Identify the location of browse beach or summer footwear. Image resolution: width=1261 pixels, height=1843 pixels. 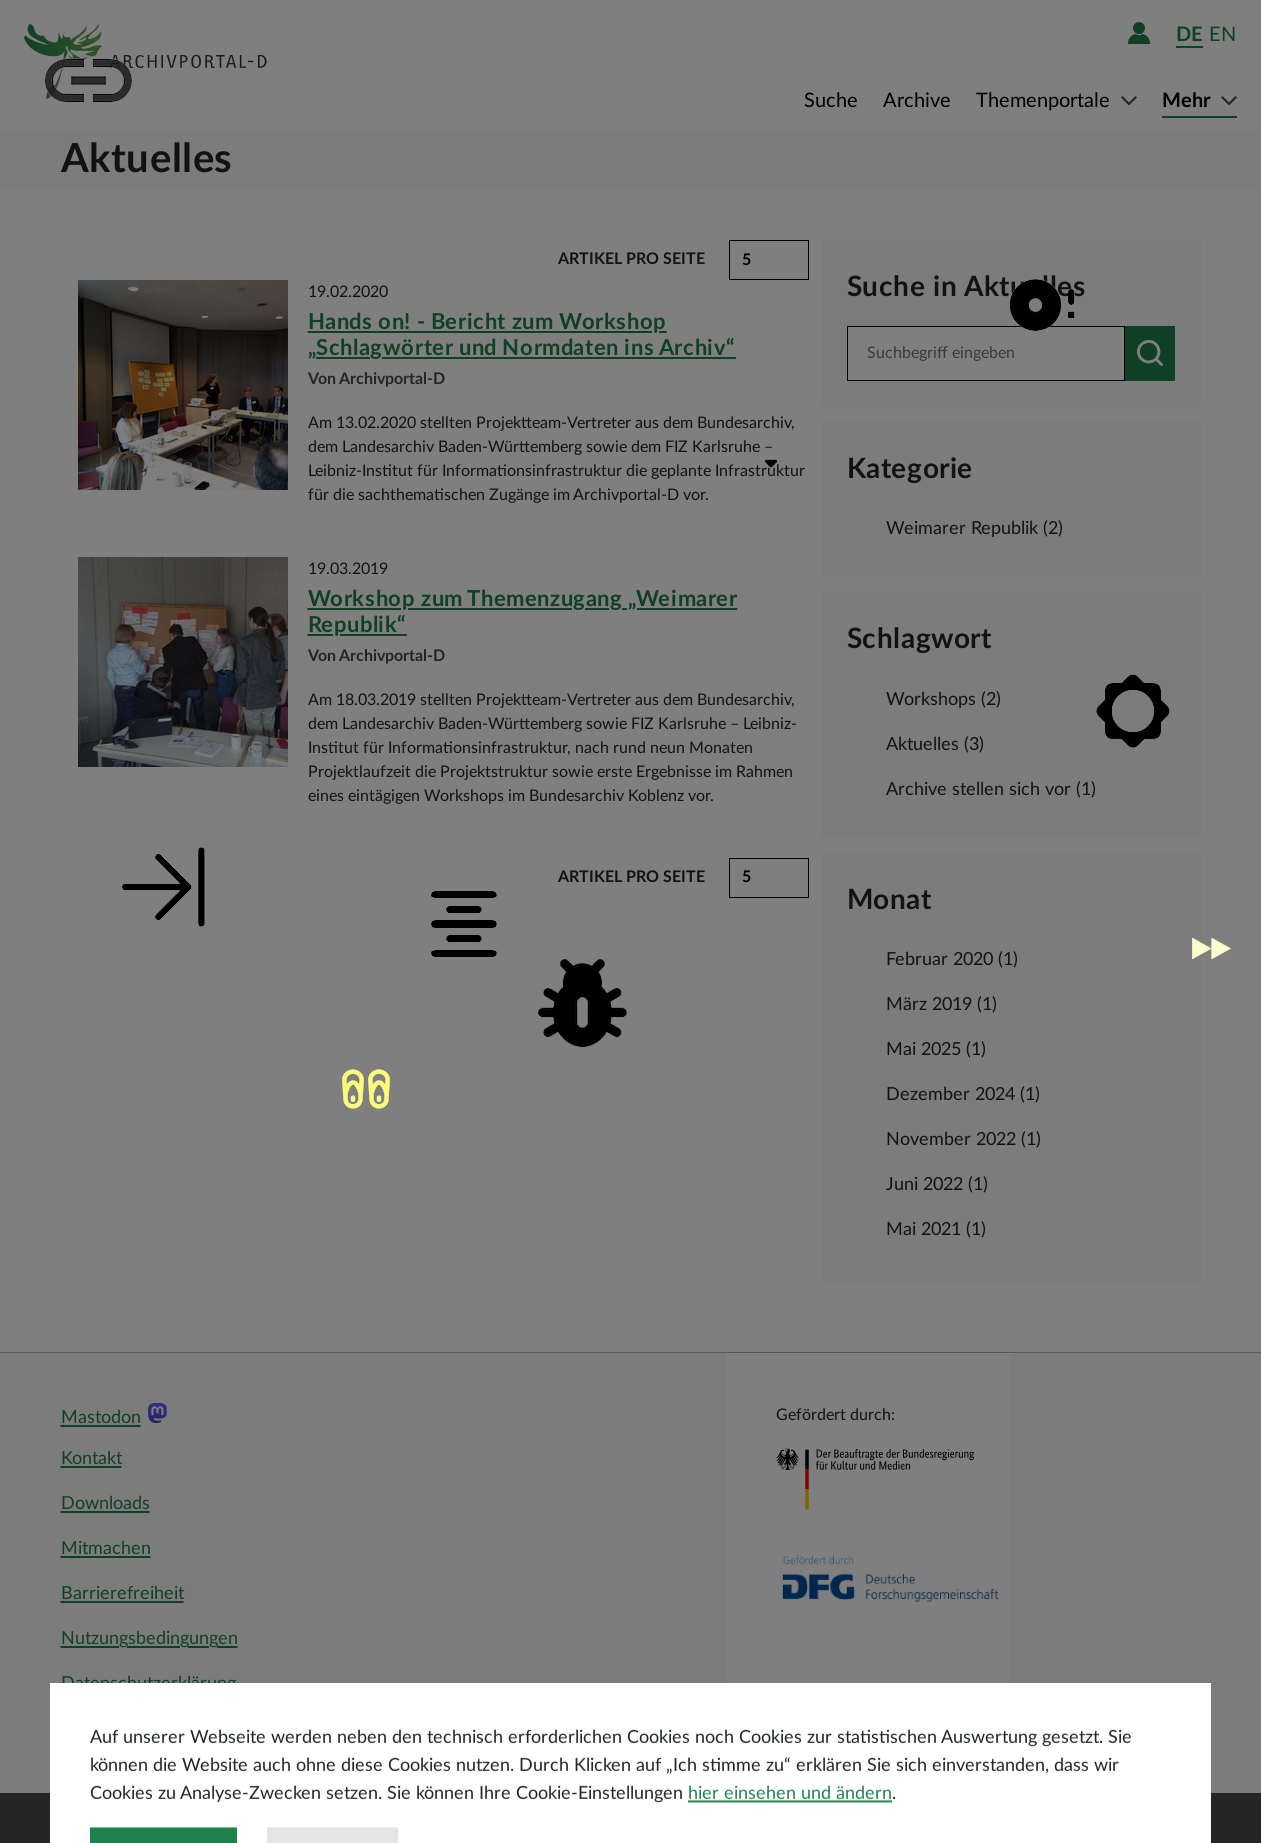
(366, 1089).